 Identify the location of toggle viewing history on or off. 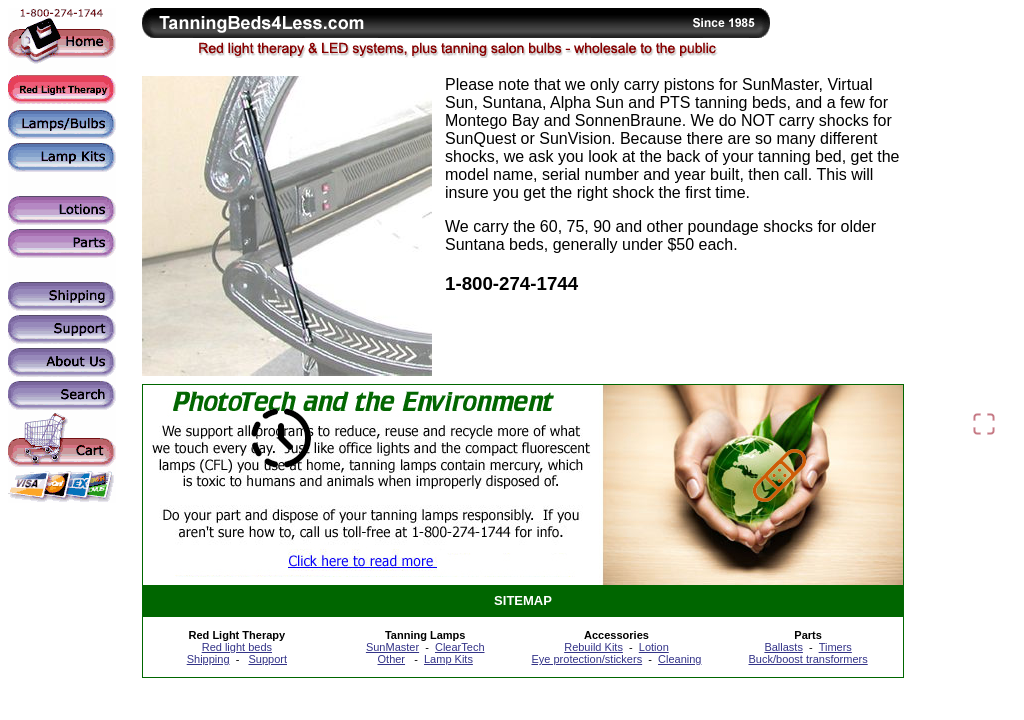
(281, 438).